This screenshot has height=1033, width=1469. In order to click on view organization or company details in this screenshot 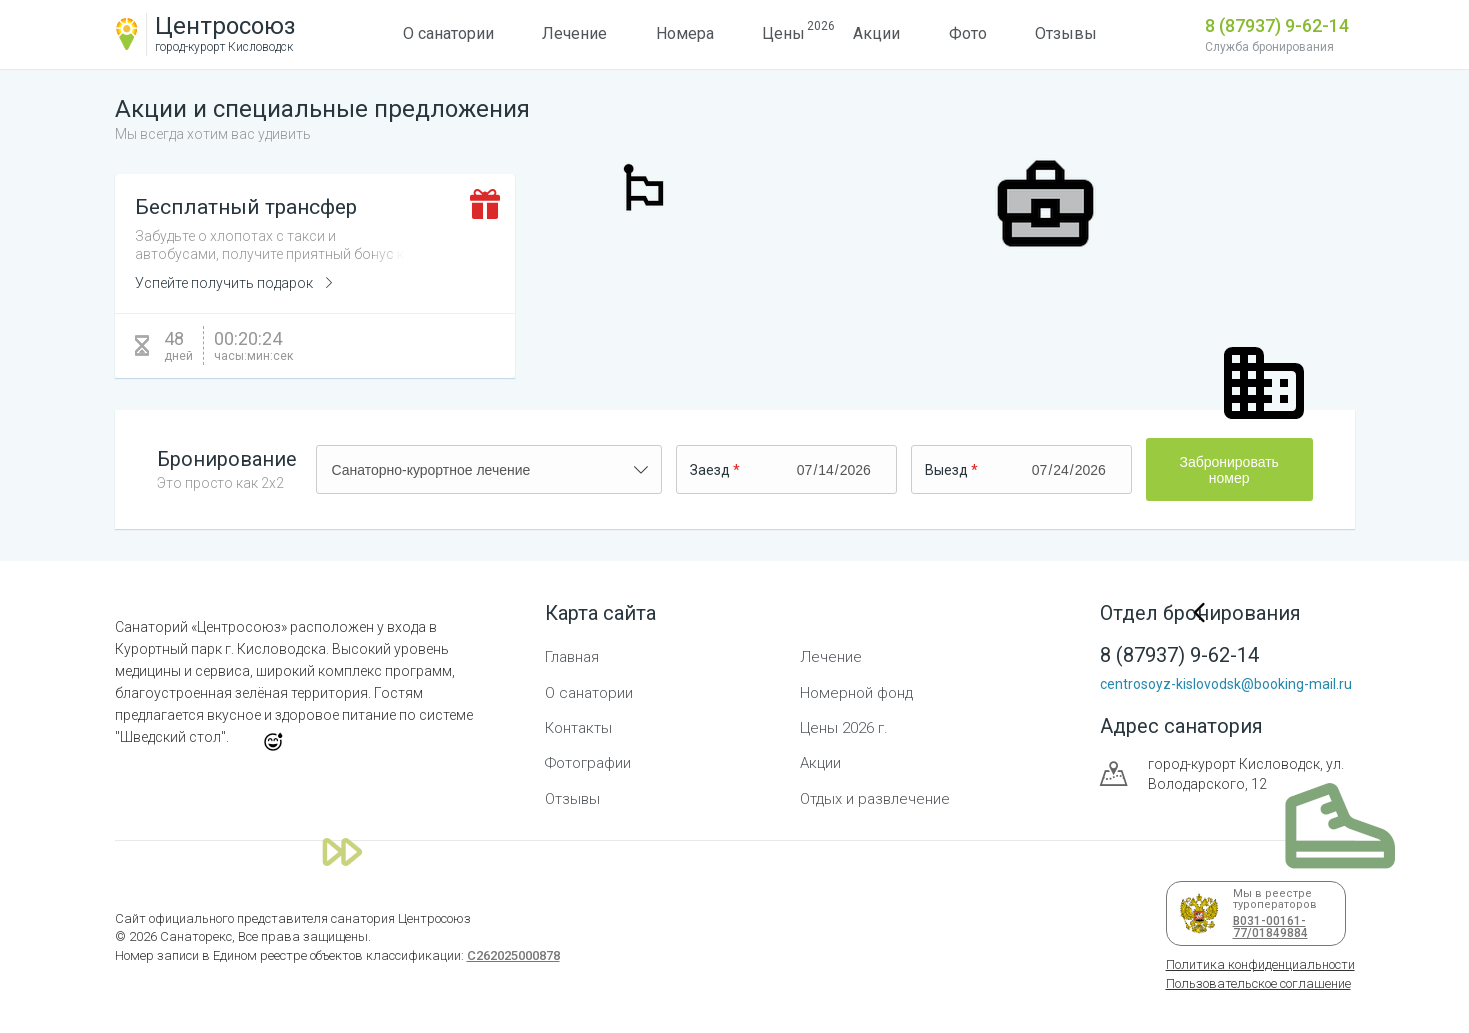, I will do `click(1264, 383)`.